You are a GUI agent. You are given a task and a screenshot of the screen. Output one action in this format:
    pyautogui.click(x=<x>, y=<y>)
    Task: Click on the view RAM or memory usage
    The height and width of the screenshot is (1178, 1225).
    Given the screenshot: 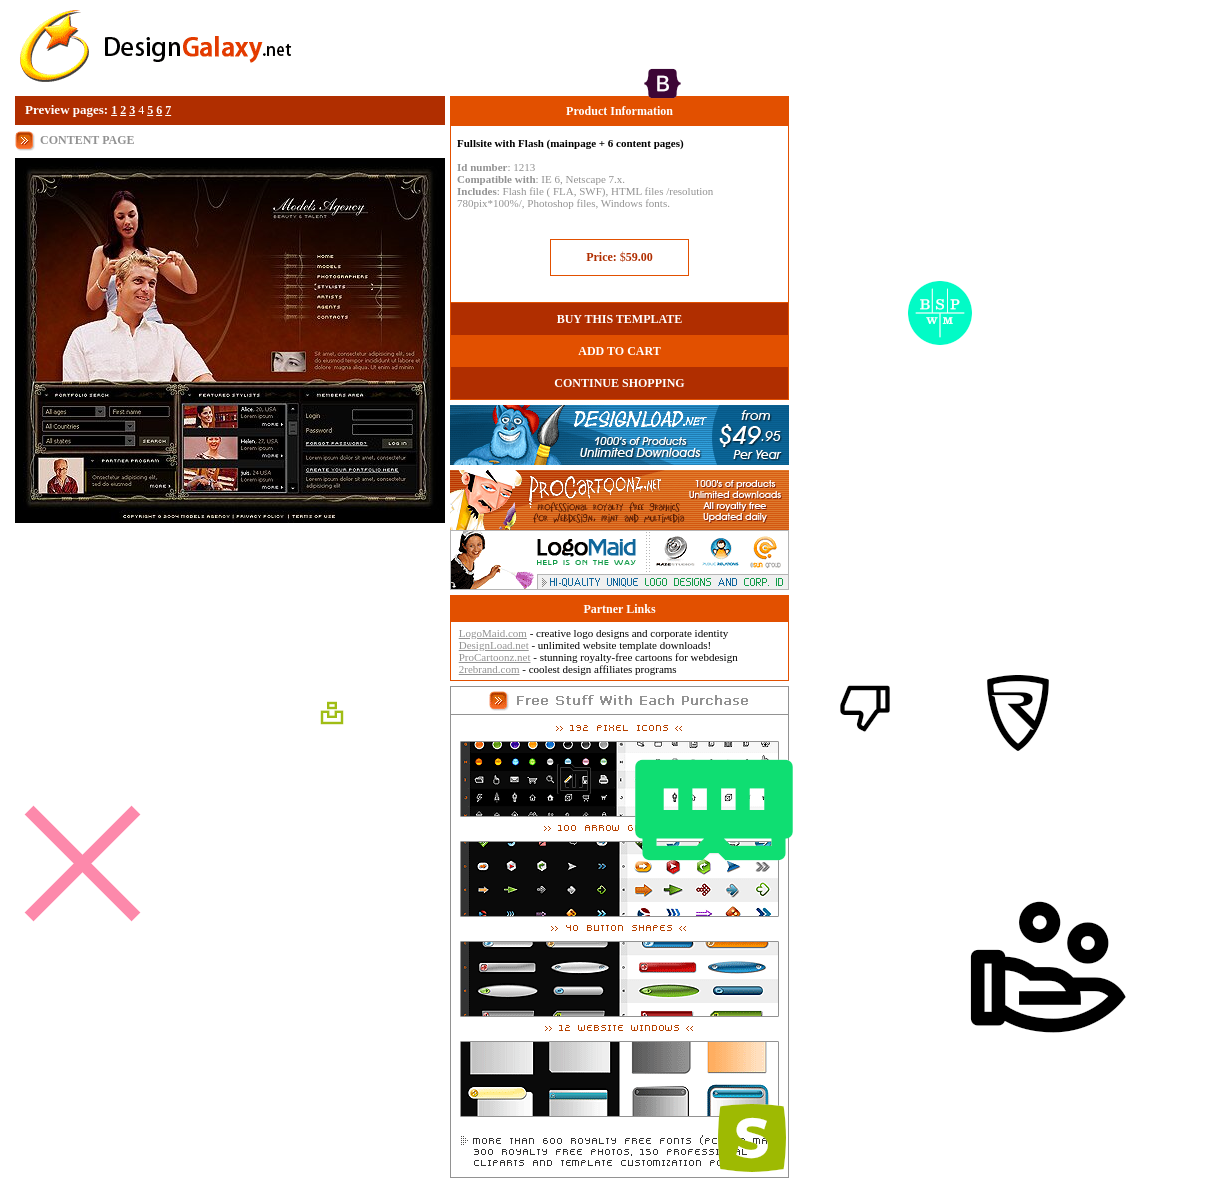 What is the action you would take?
    pyautogui.click(x=714, y=810)
    